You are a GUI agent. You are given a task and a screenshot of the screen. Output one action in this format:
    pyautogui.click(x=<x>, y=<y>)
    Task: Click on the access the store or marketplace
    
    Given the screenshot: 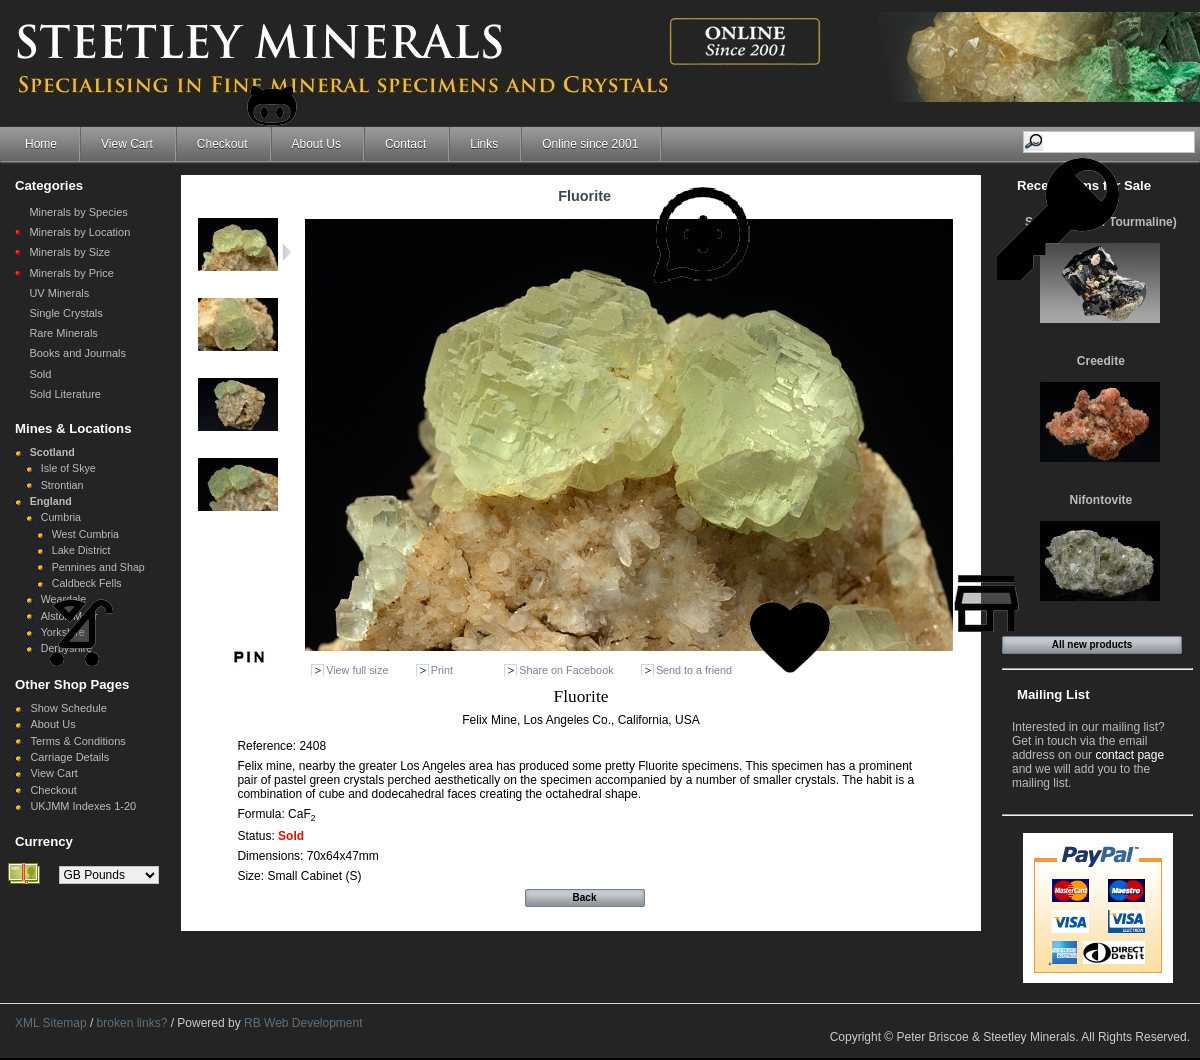 What is the action you would take?
    pyautogui.click(x=986, y=603)
    